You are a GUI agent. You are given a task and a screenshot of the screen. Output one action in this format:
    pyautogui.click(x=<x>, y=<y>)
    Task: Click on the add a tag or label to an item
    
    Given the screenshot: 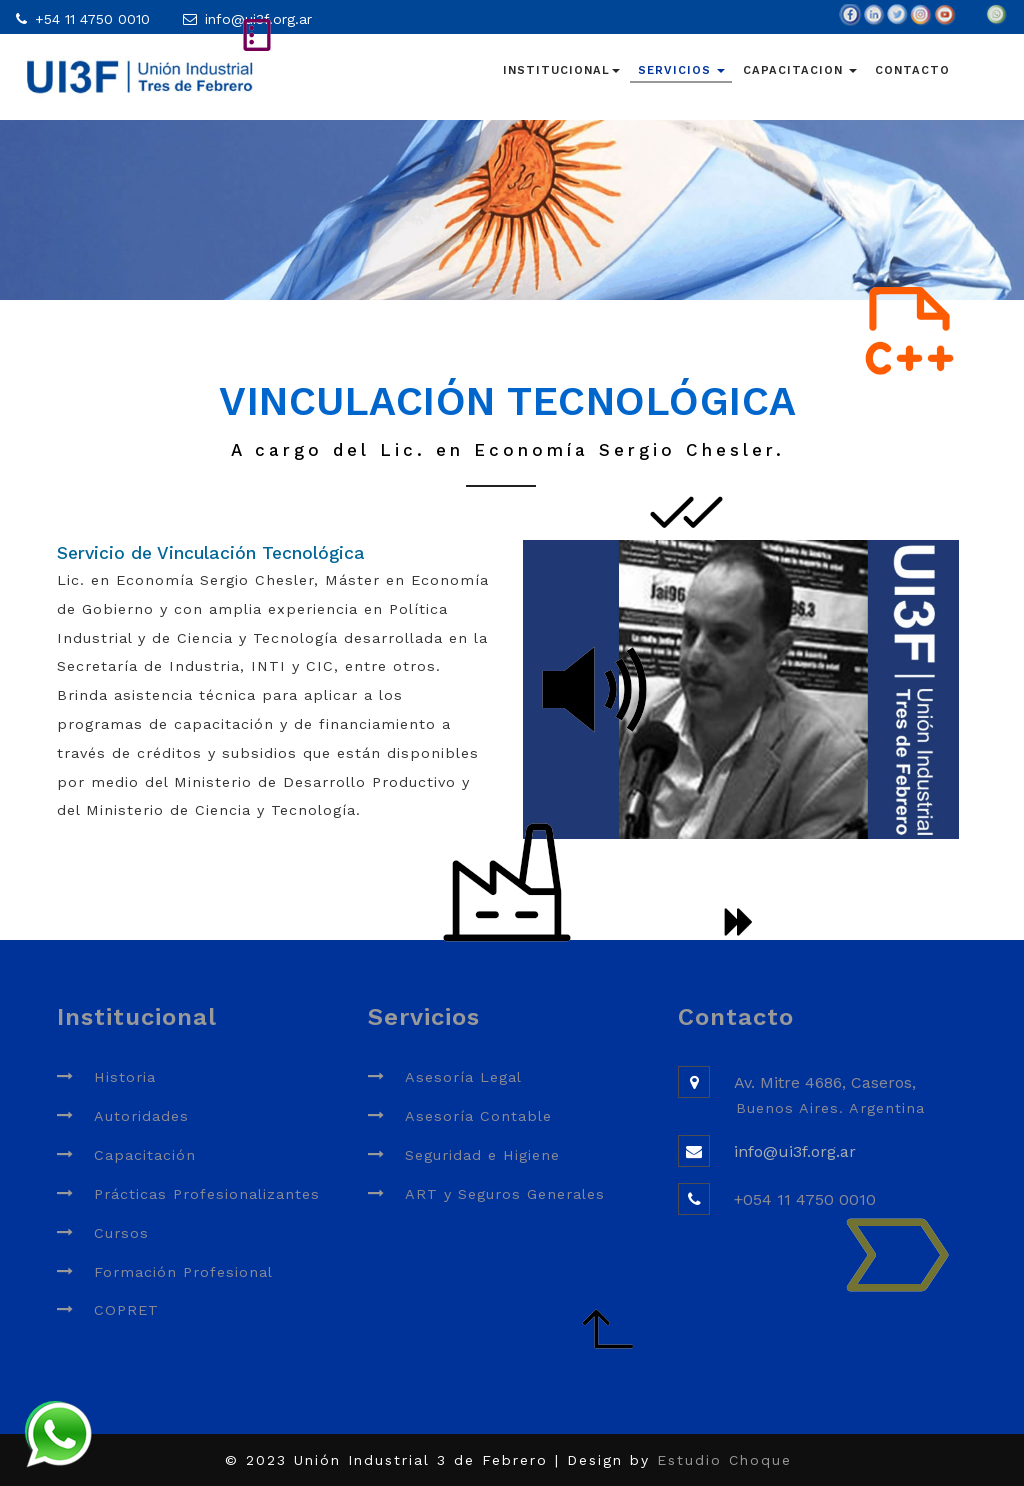 What is the action you would take?
    pyautogui.click(x=894, y=1255)
    